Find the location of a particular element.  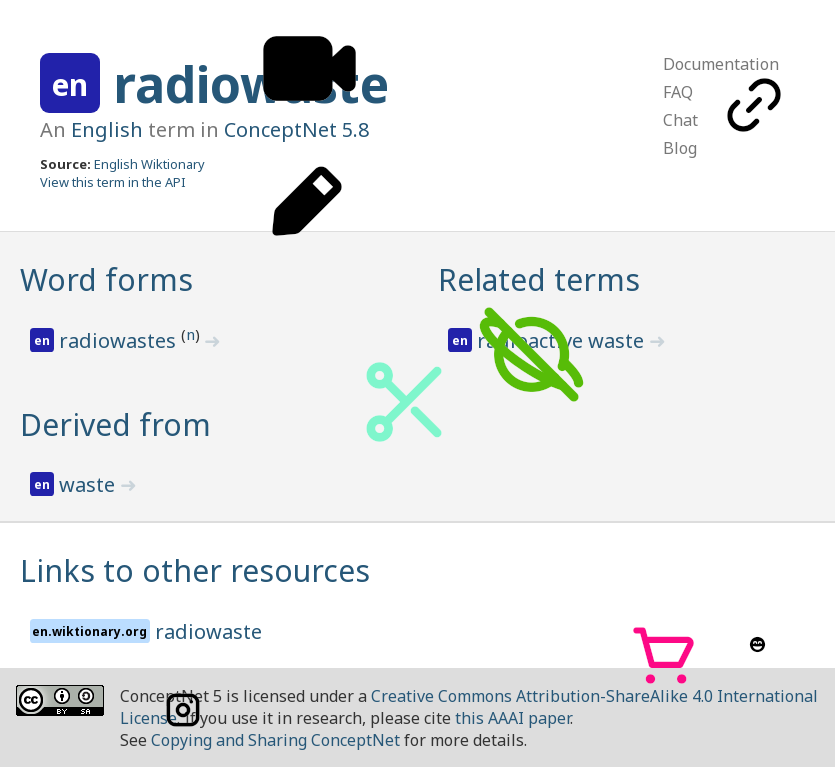

add a reaction to a message is located at coordinates (757, 644).